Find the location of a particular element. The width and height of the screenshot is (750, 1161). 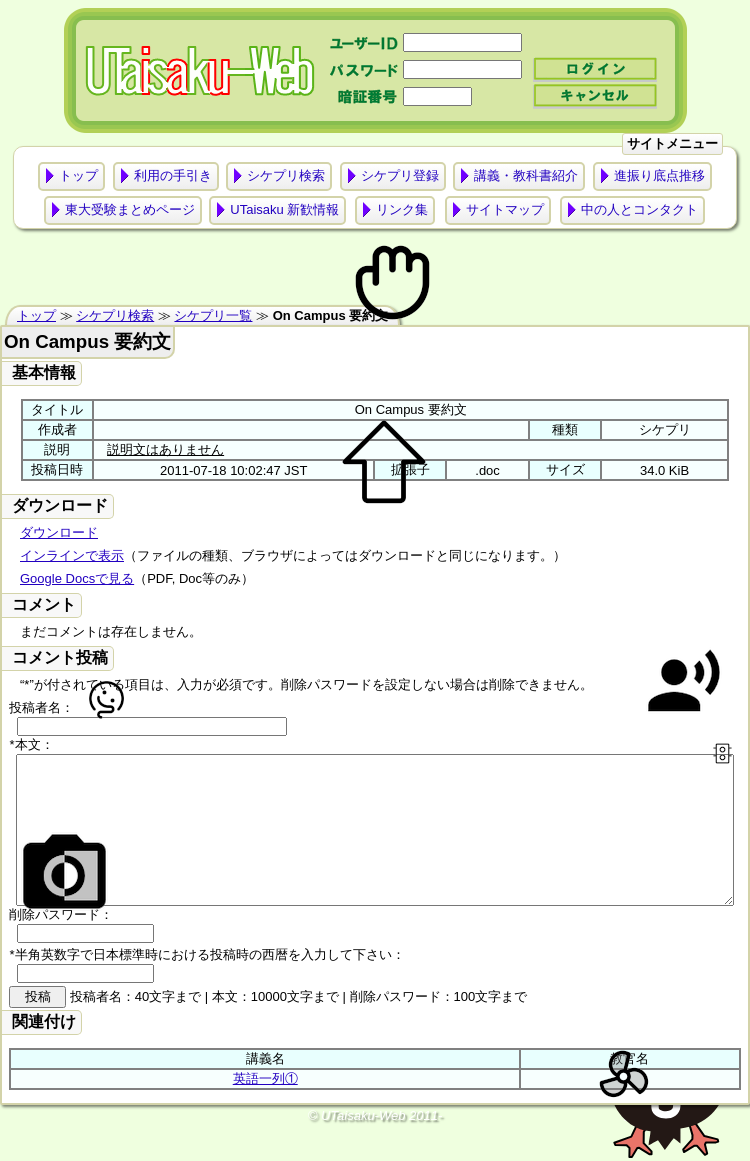

apply black and white filter to photo is located at coordinates (64, 871).